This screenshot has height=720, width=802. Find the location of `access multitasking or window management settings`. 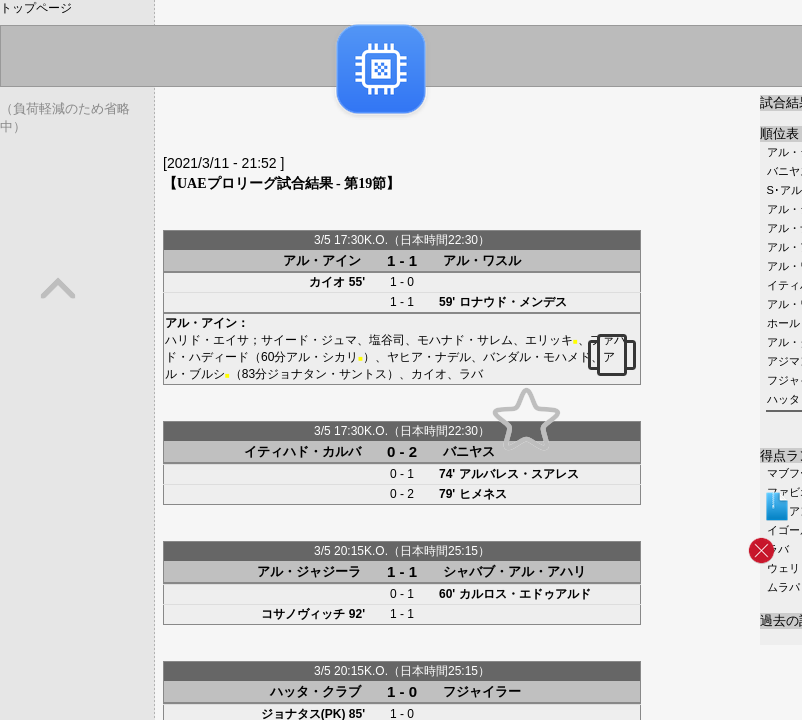

access multitasking or window management settings is located at coordinates (612, 355).